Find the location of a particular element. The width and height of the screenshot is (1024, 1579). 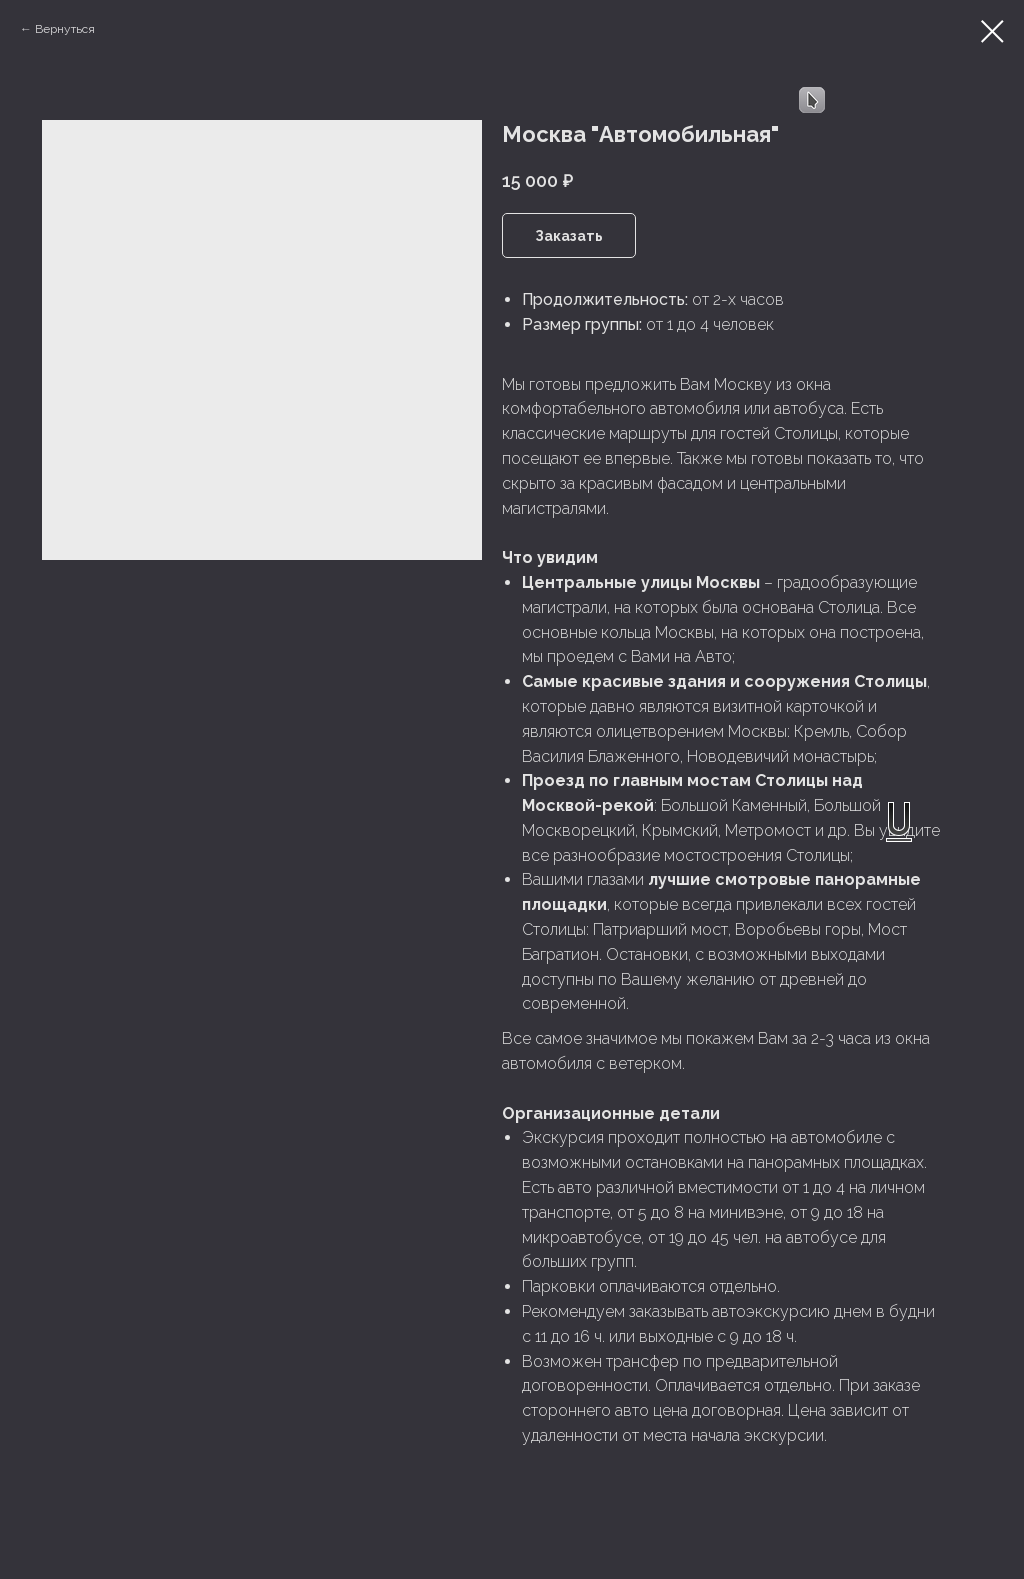

open cursor preferences settings is located at coordinates (812, 100).